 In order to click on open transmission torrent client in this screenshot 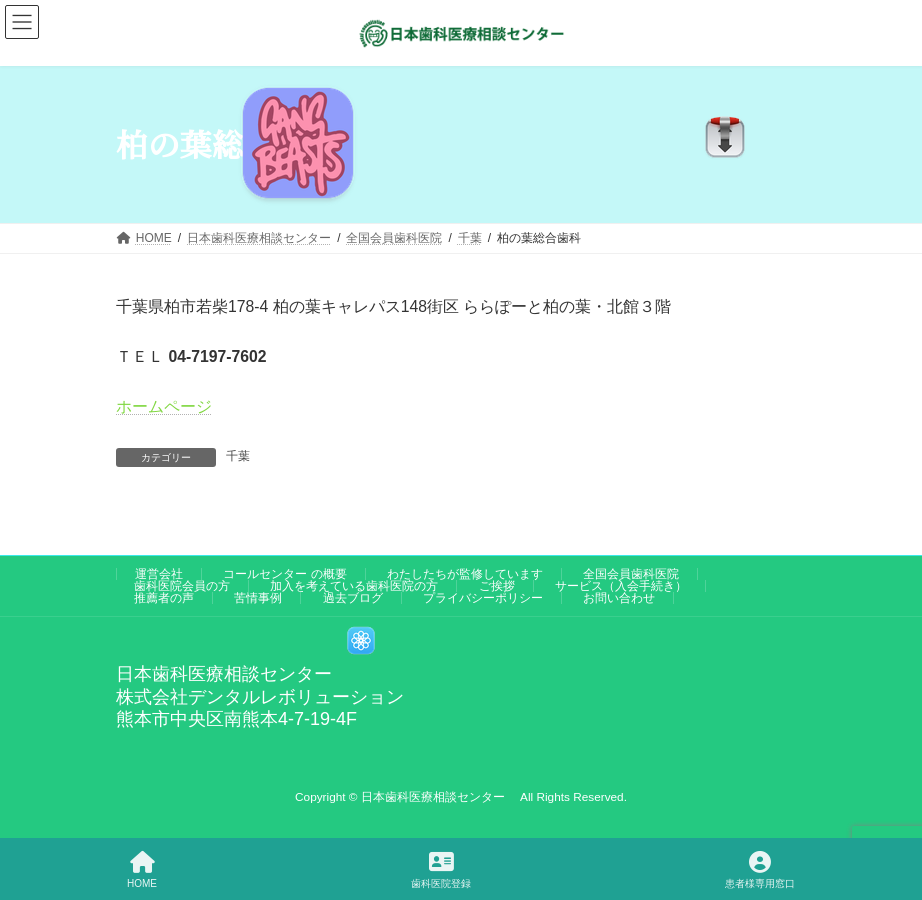, I will do `click(725, 138)`.